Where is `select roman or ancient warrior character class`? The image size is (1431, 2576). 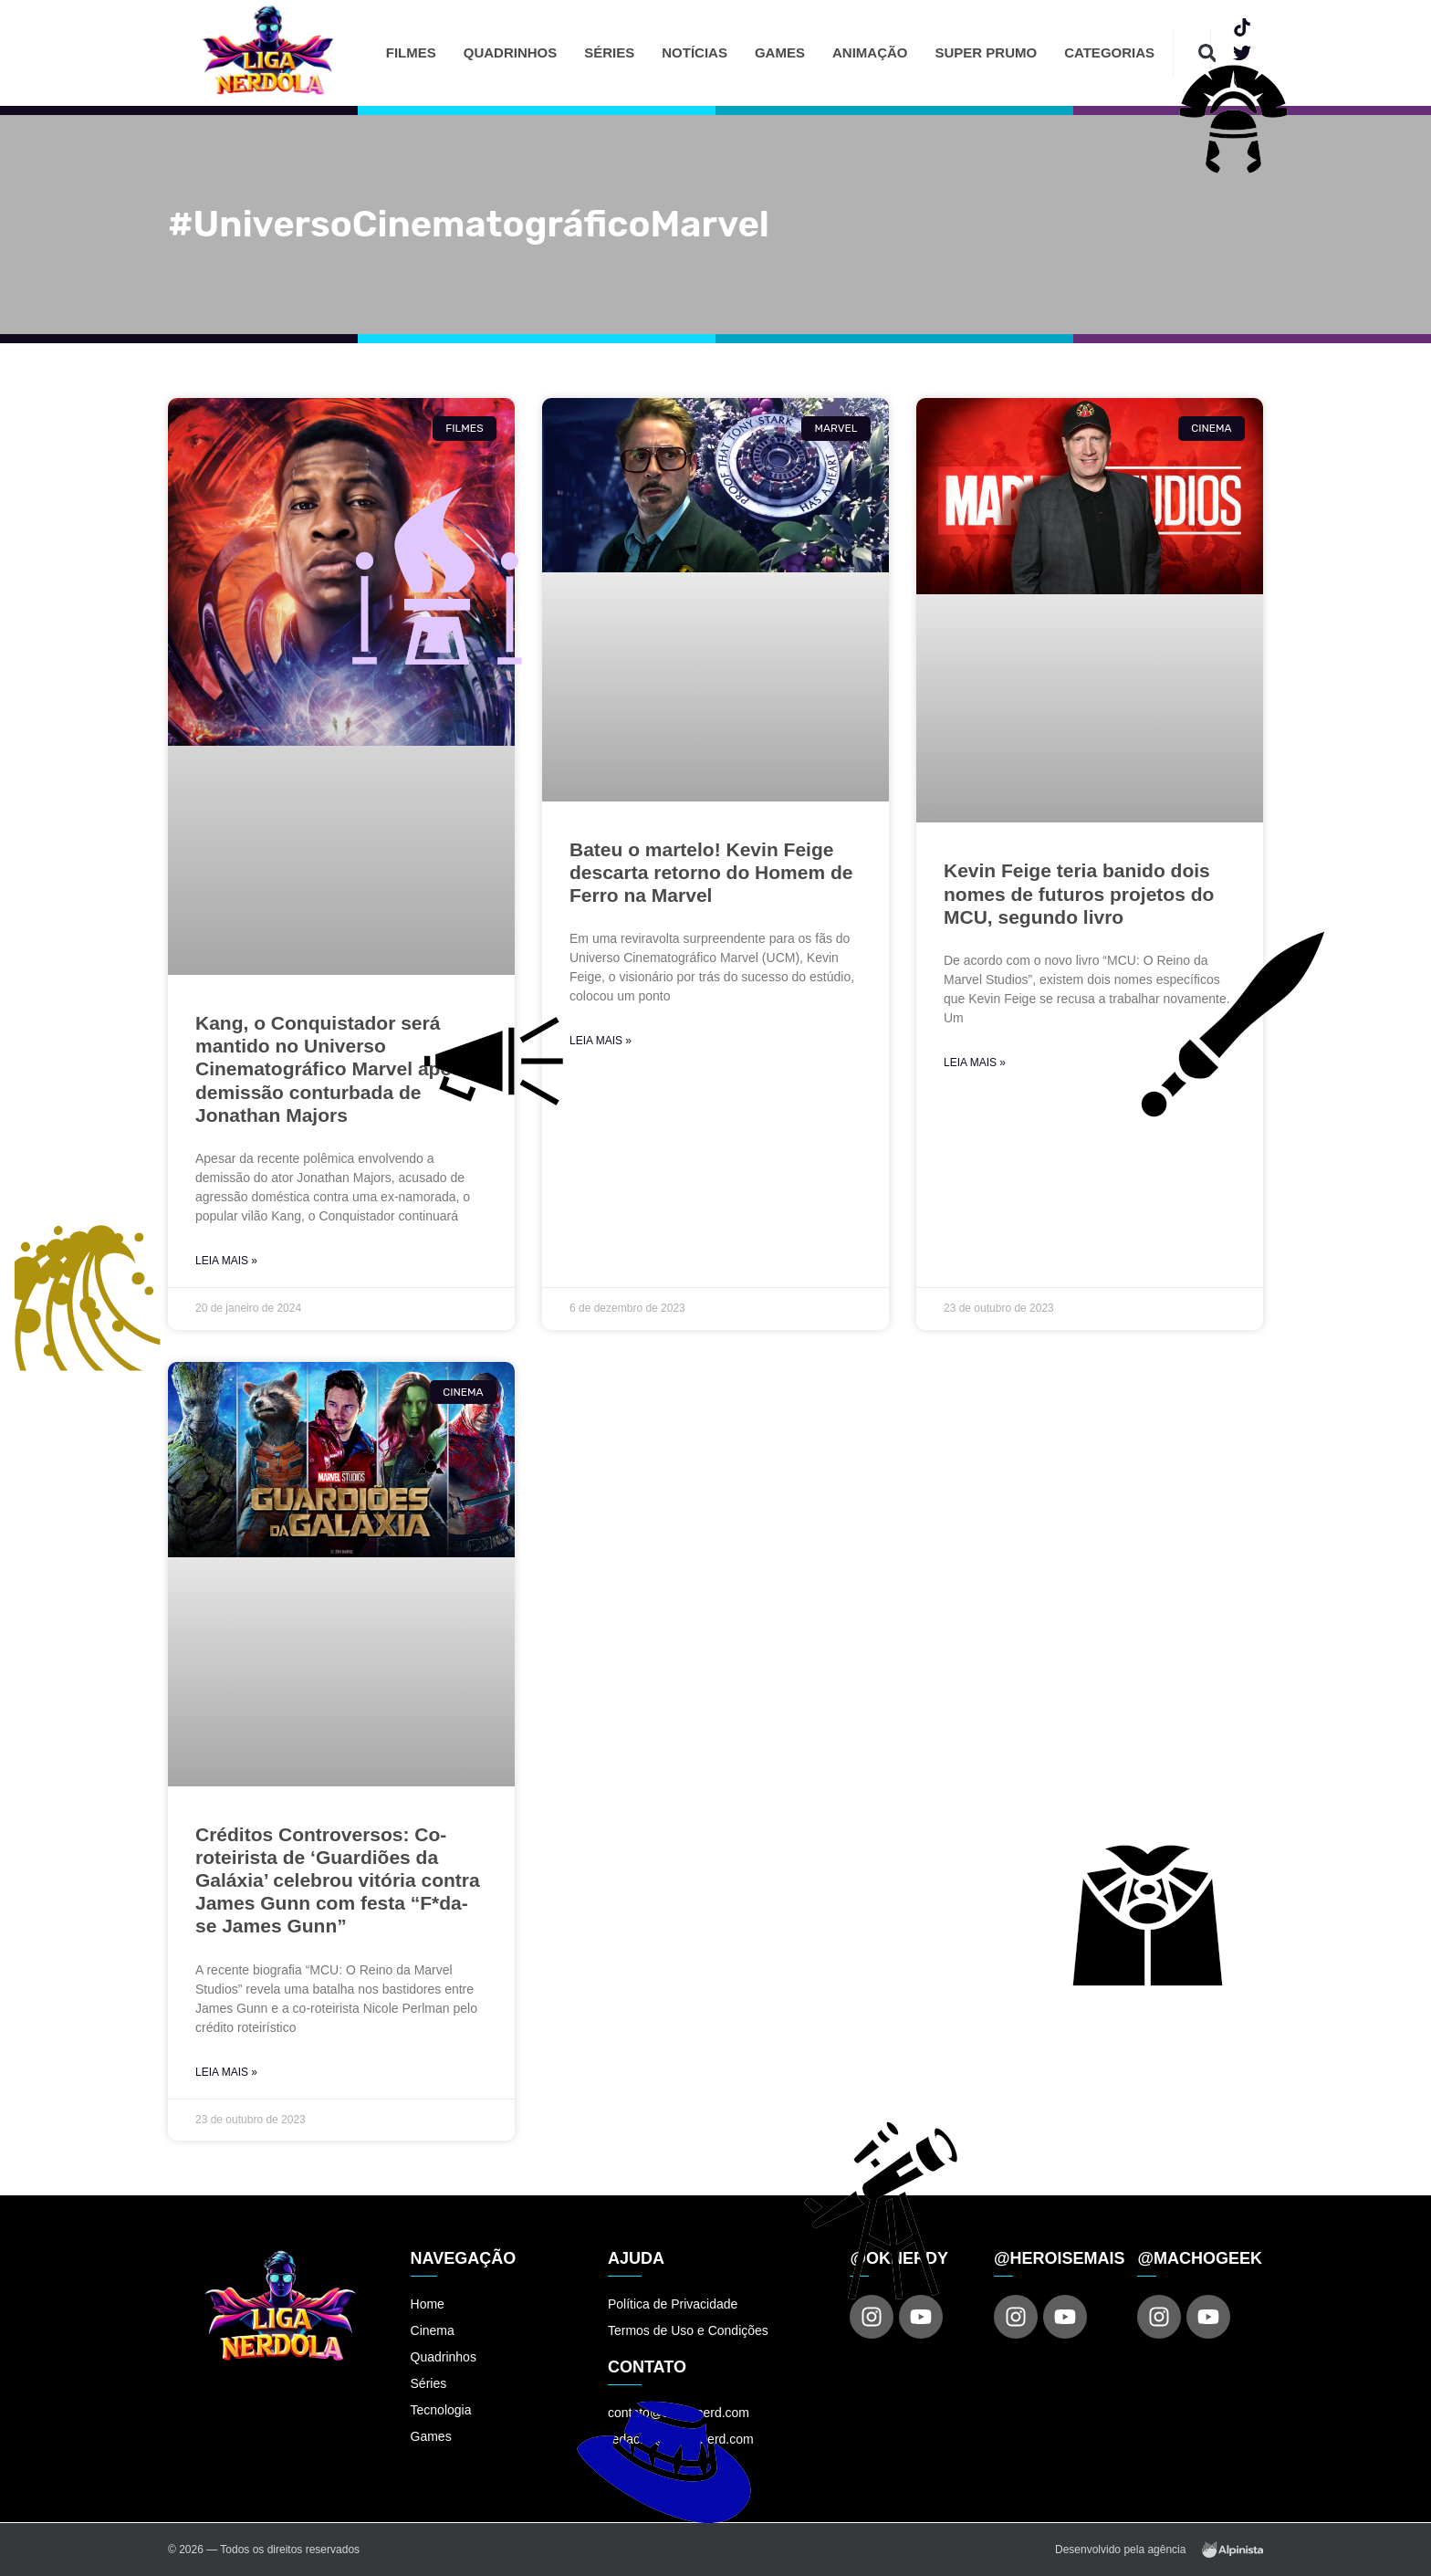 select roman or ancient warrior character class is located at coordinates (1233, 119).